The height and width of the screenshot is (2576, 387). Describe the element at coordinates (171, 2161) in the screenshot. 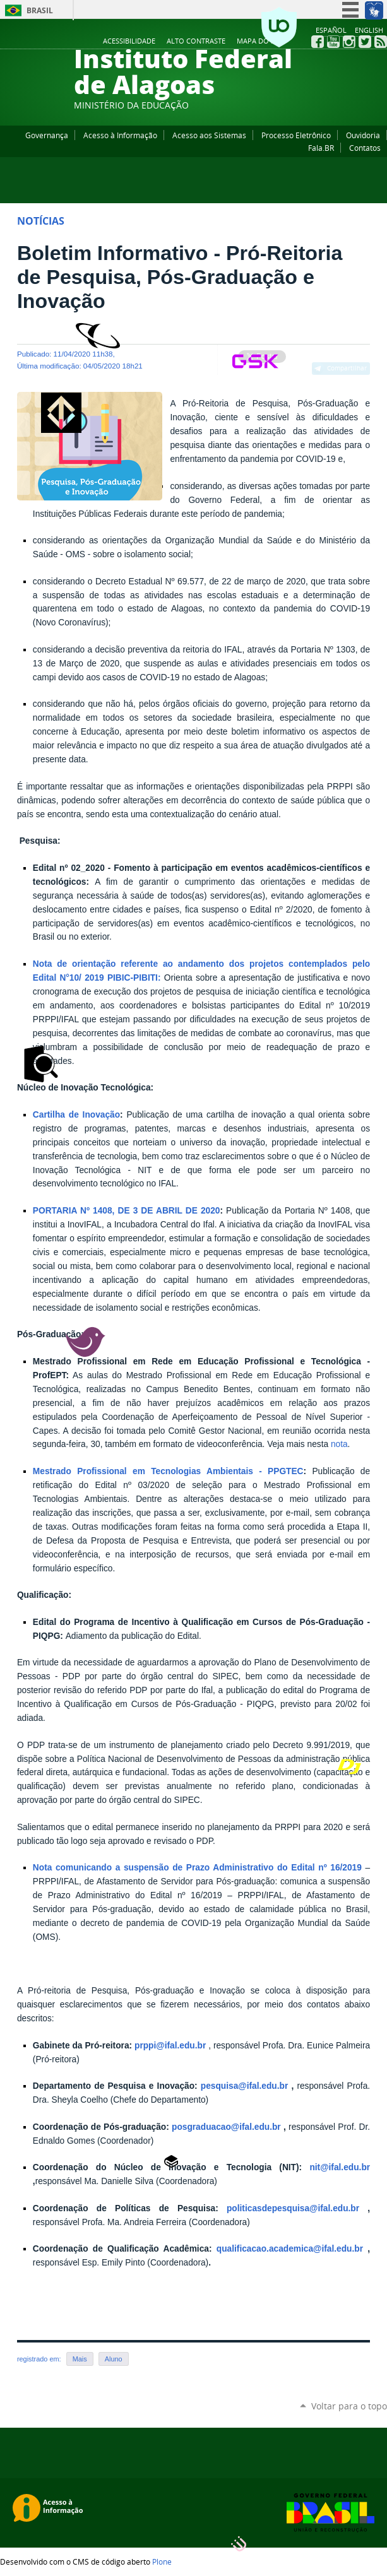

I see `open GitBook documentation` at that location.